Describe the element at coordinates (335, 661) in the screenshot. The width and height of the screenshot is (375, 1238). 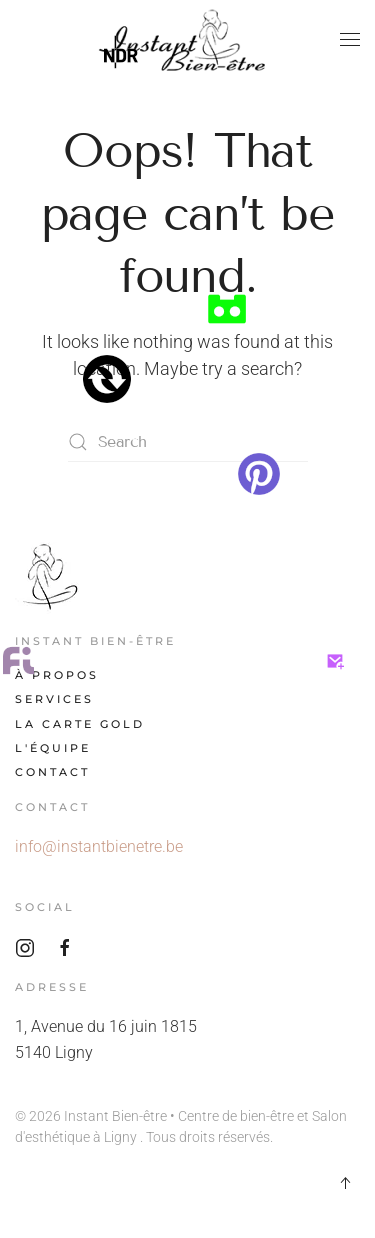
I see `compose a new email` at that location.